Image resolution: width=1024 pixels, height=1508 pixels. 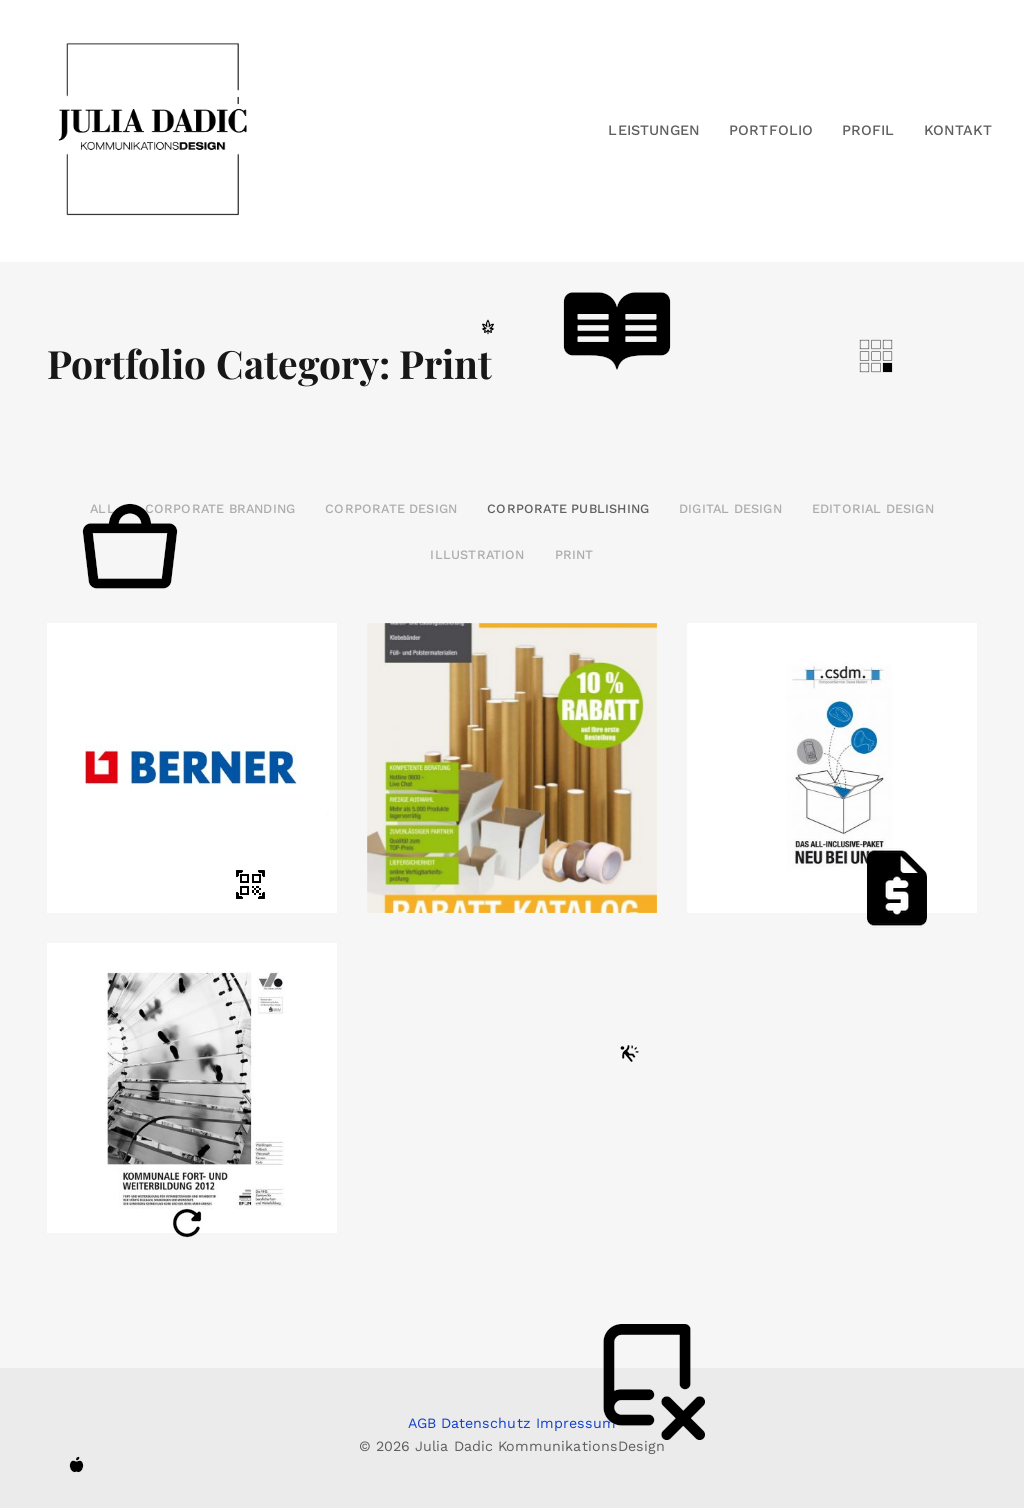 What do you see at coordinates (617, 331) in the screenshot?
I see `view readme documentation` at bounding box center [617, 331].